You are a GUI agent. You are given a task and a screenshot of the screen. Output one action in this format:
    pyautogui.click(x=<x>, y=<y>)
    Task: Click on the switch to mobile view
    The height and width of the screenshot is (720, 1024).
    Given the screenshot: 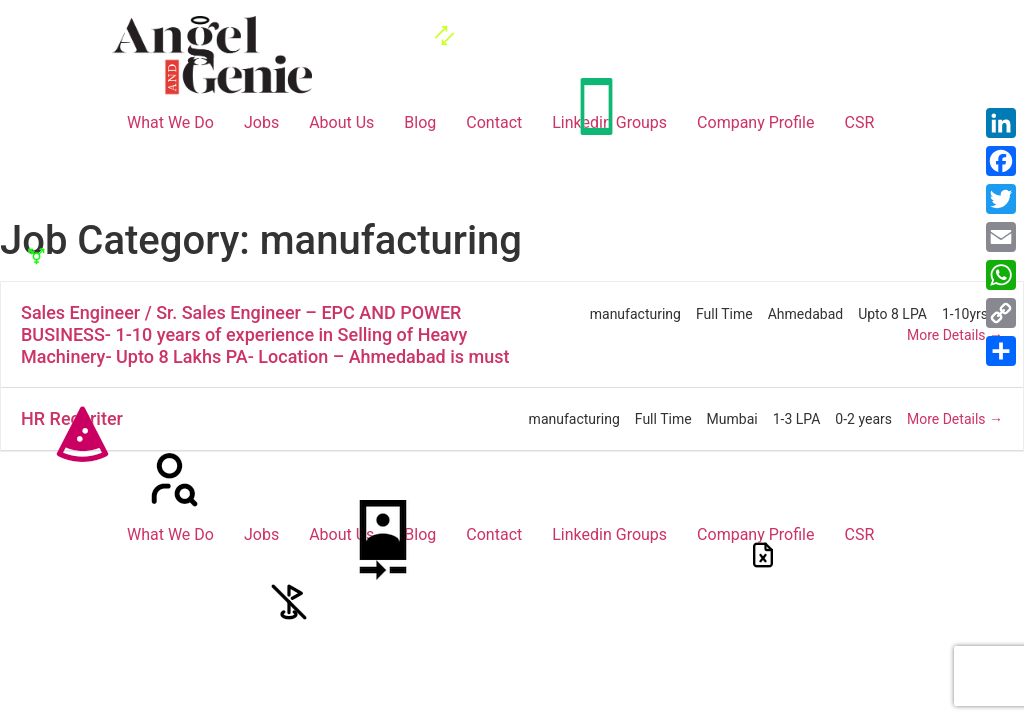 What is the action you would take?
    pyautogui.click(x=596, y=106)
    